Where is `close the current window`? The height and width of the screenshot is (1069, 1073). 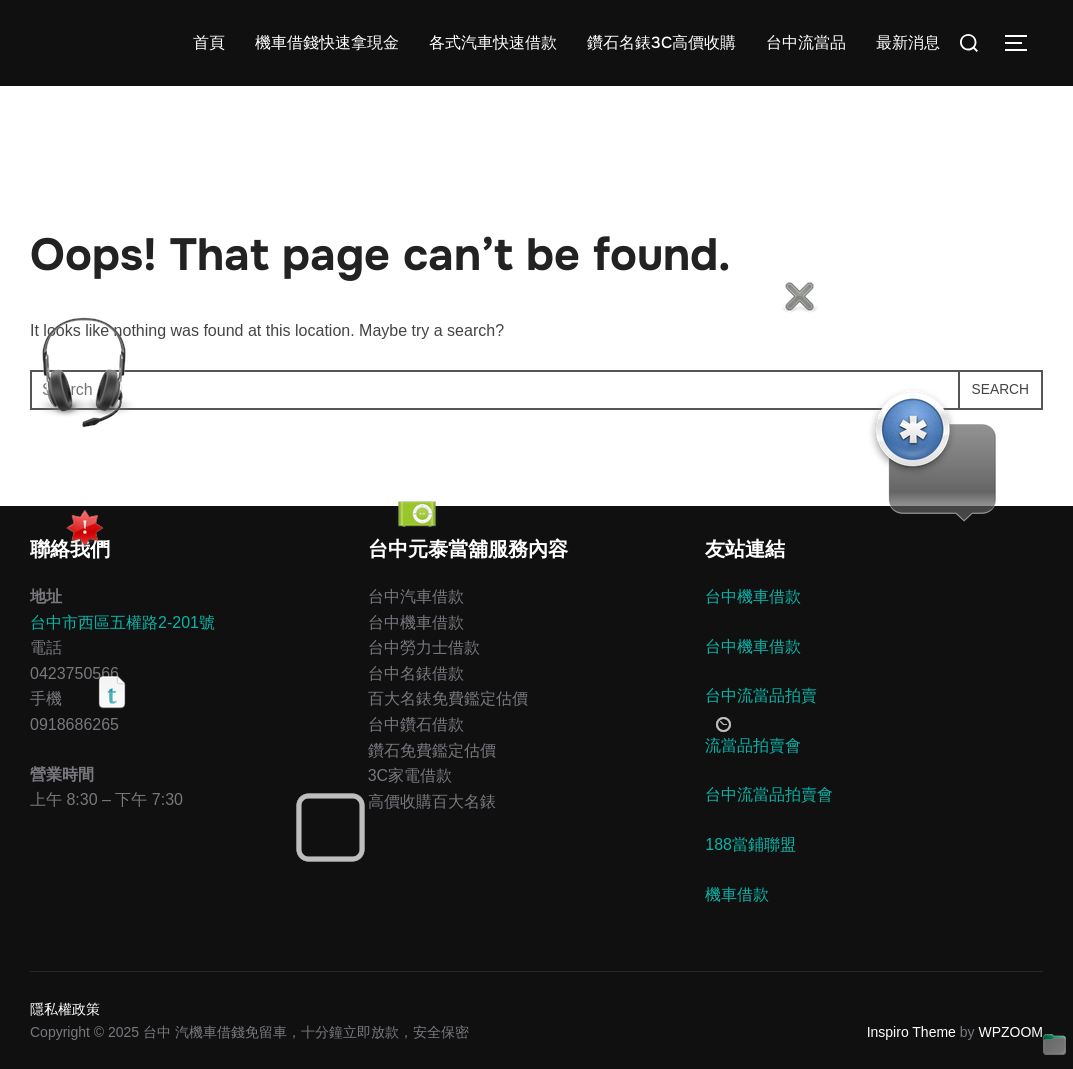
close the current window is located at coordinates (799, 297).